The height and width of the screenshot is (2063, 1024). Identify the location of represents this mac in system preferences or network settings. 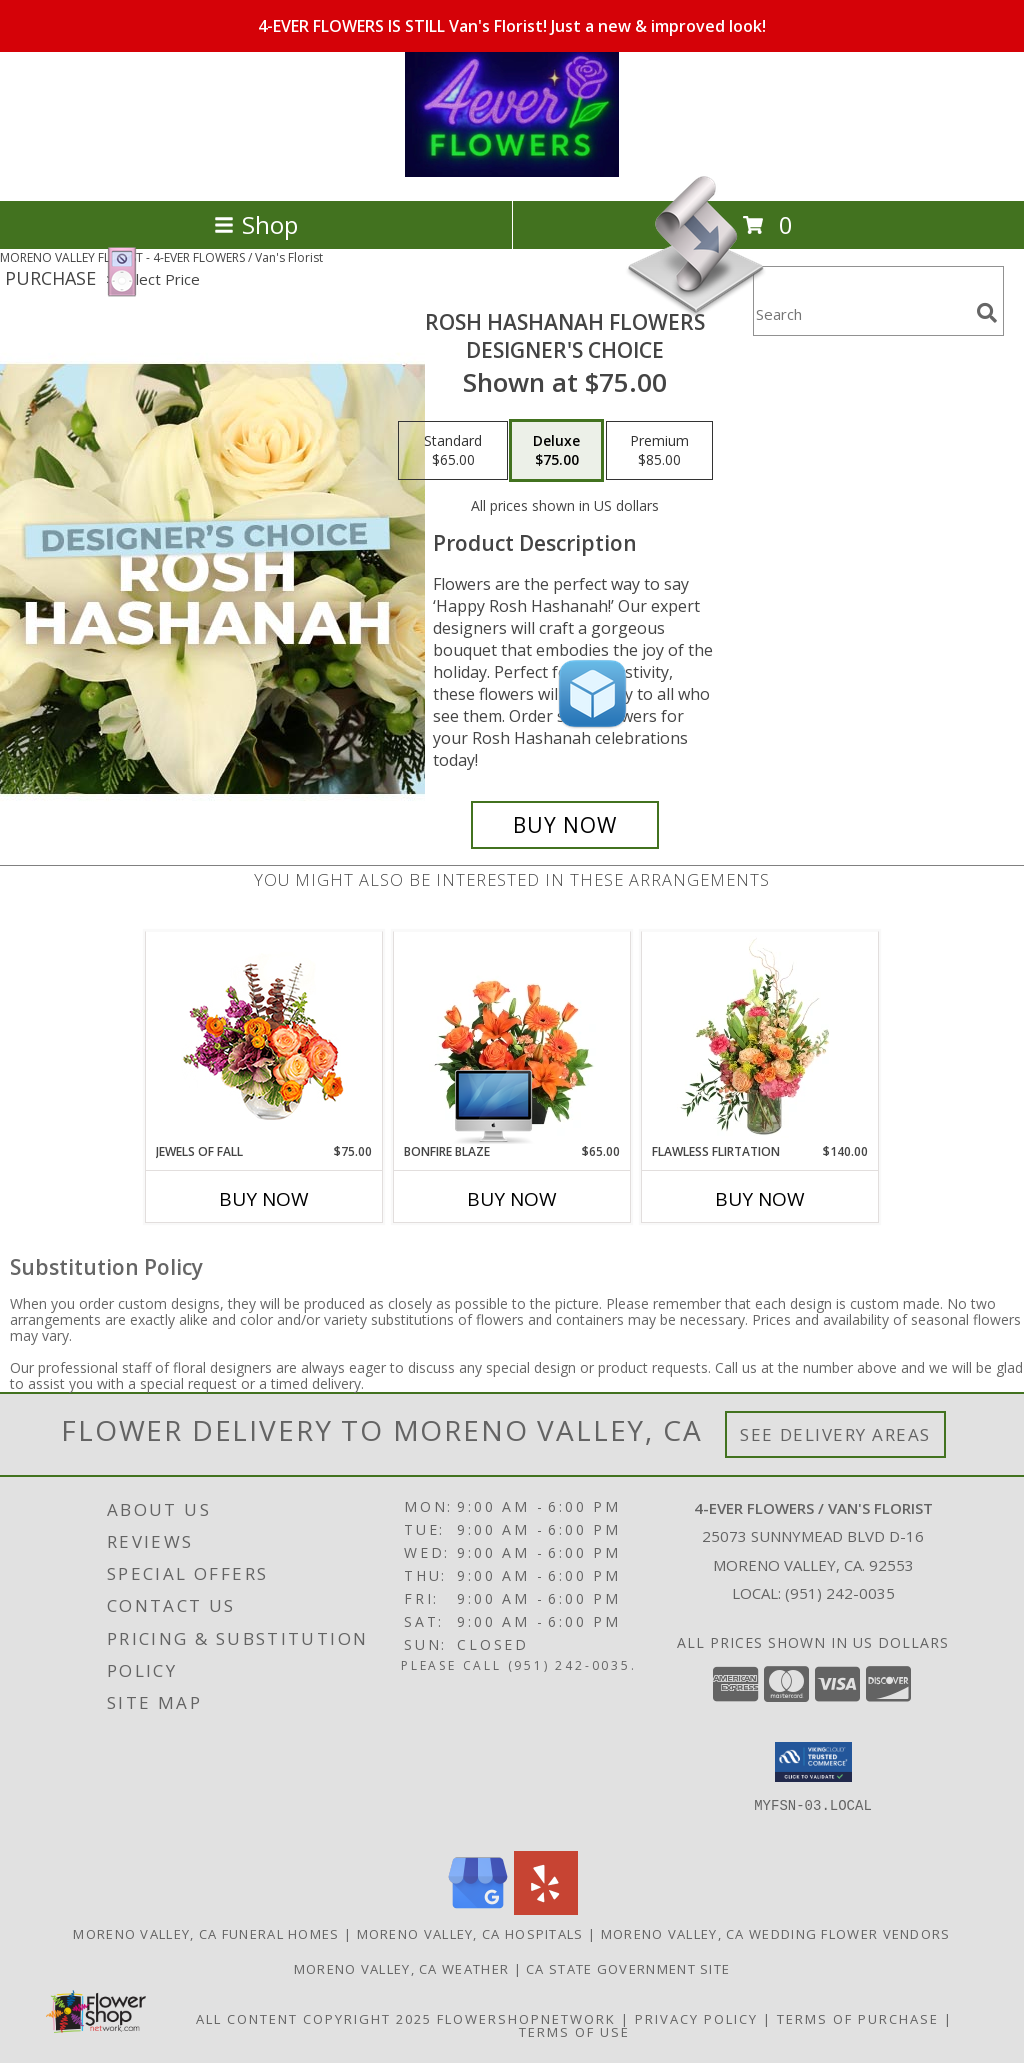
(493, 1097).